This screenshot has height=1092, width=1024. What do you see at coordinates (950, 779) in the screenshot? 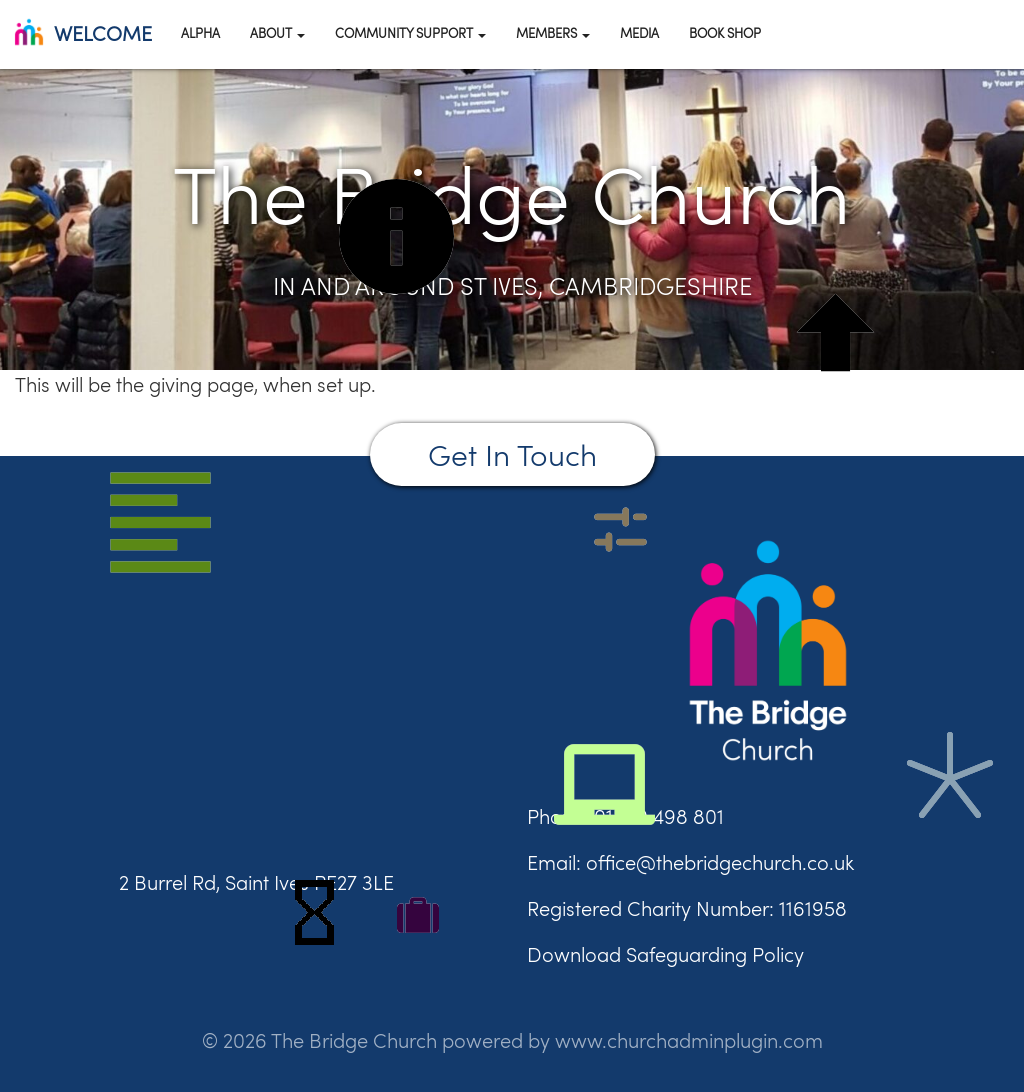
I see `indicates a required field in a form` at bounding box center [950, 779].